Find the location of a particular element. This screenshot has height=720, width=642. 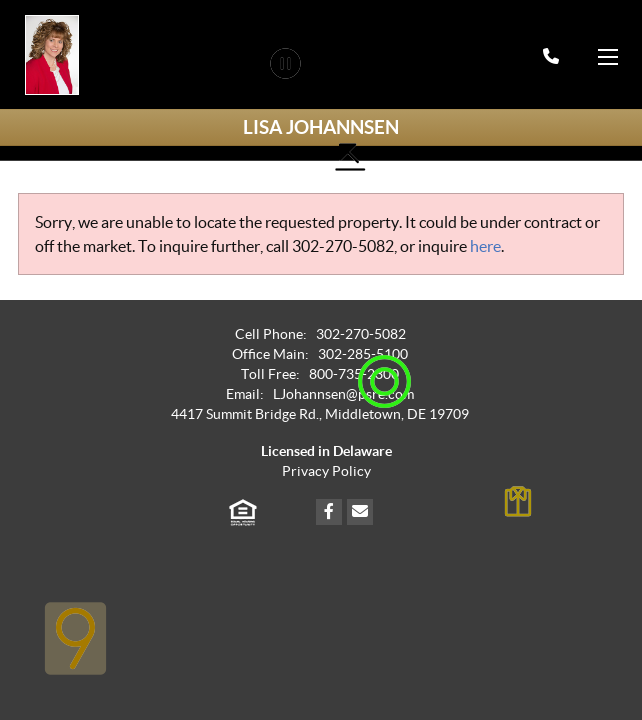

select a single option from a list is located at coordinates (384, 381).